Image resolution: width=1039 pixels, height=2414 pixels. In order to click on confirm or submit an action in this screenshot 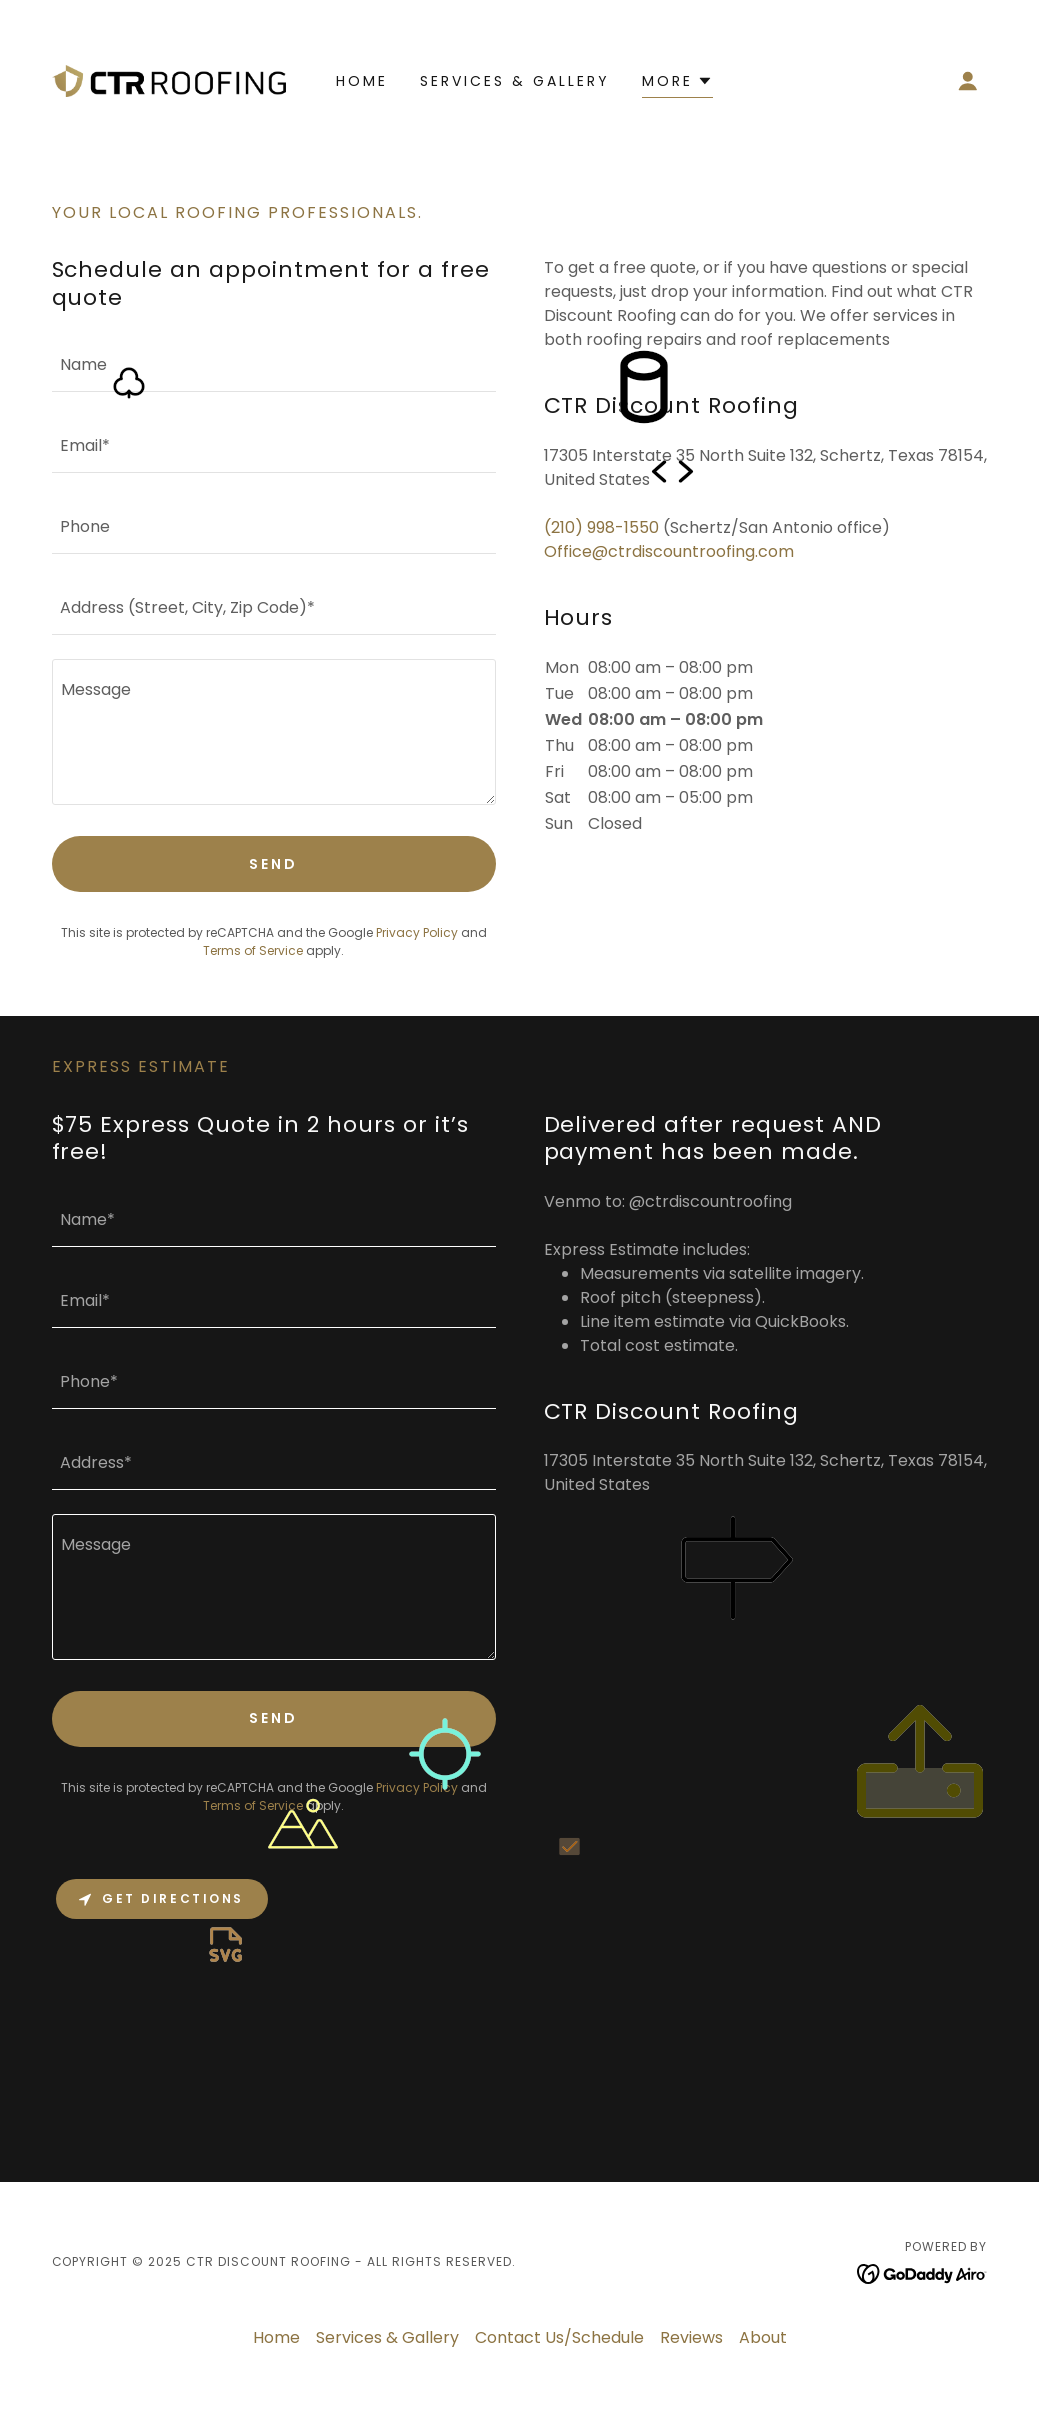, I will do `click(569, 1846)`.